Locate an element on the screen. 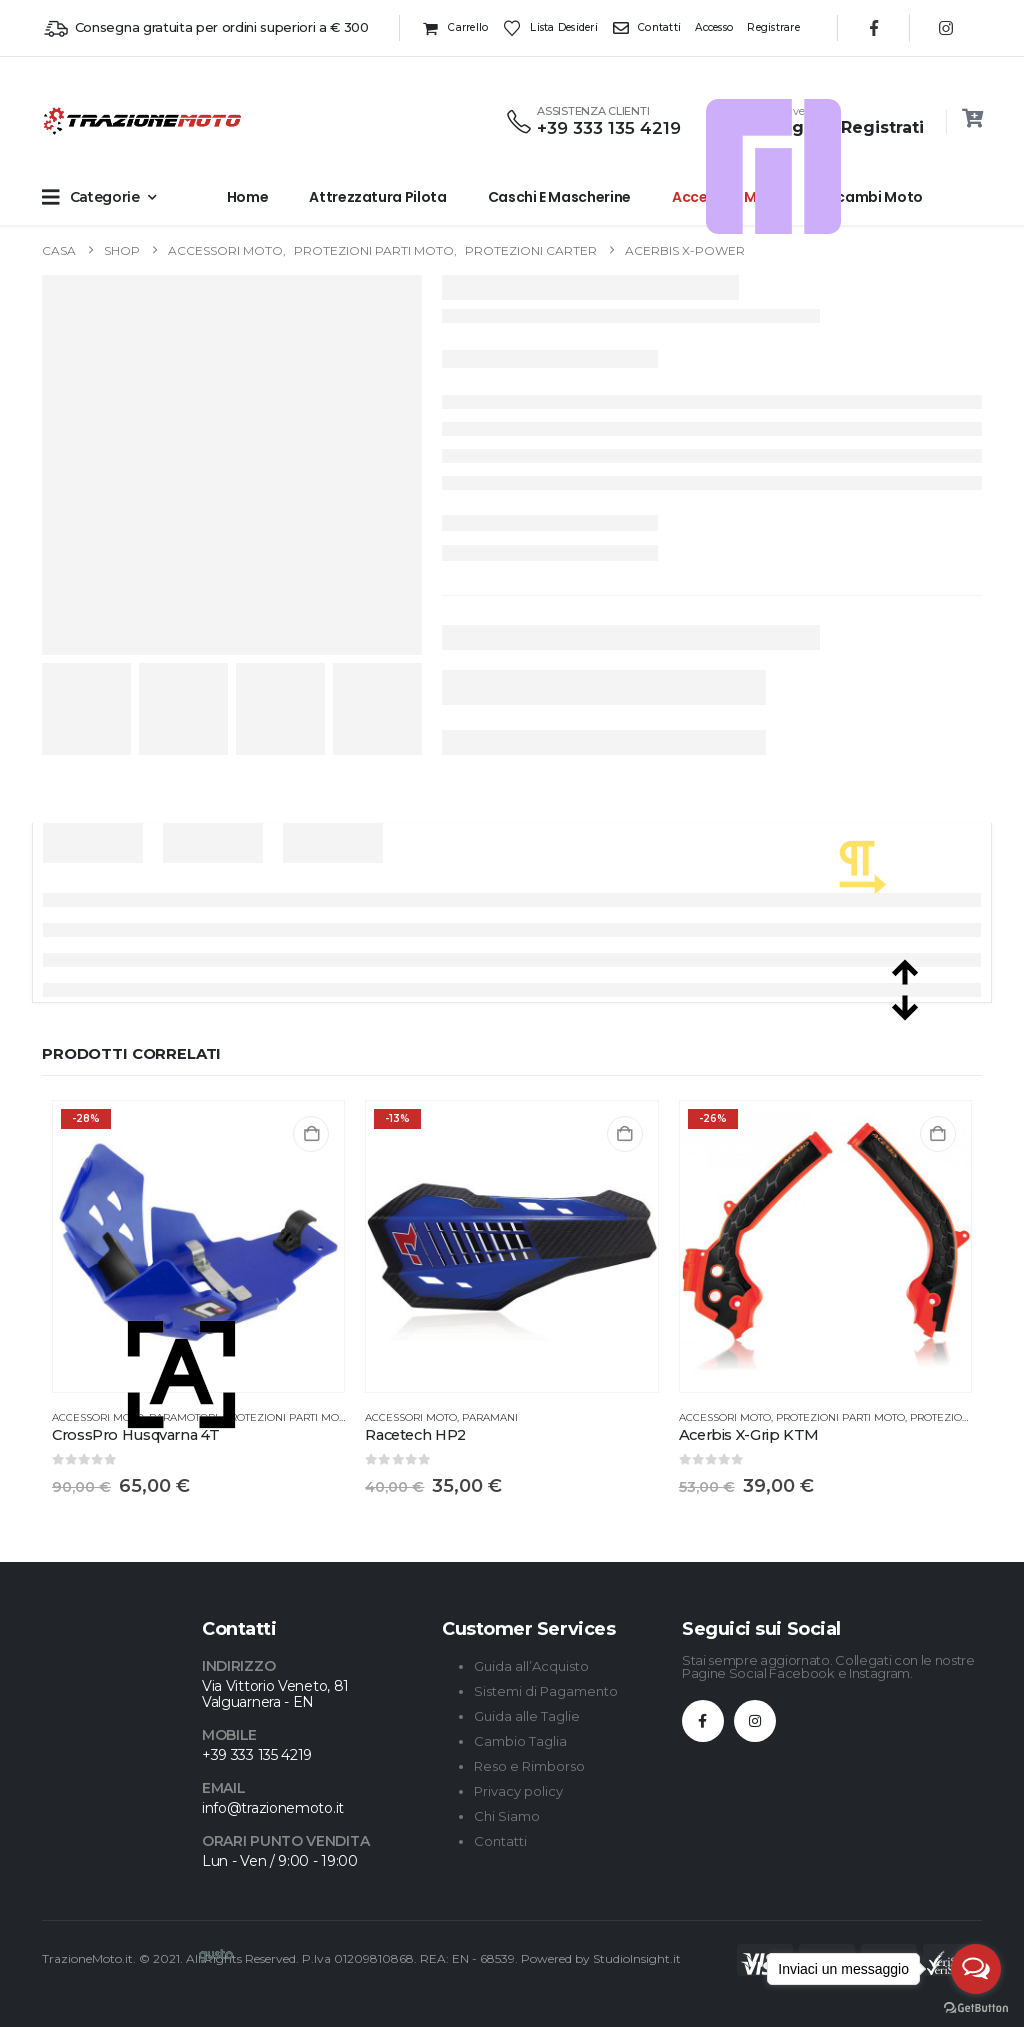 This screenshot has width=1024, height=2027. scan text using optical character recognition (OCR) is located at coordinates (181, 1374).